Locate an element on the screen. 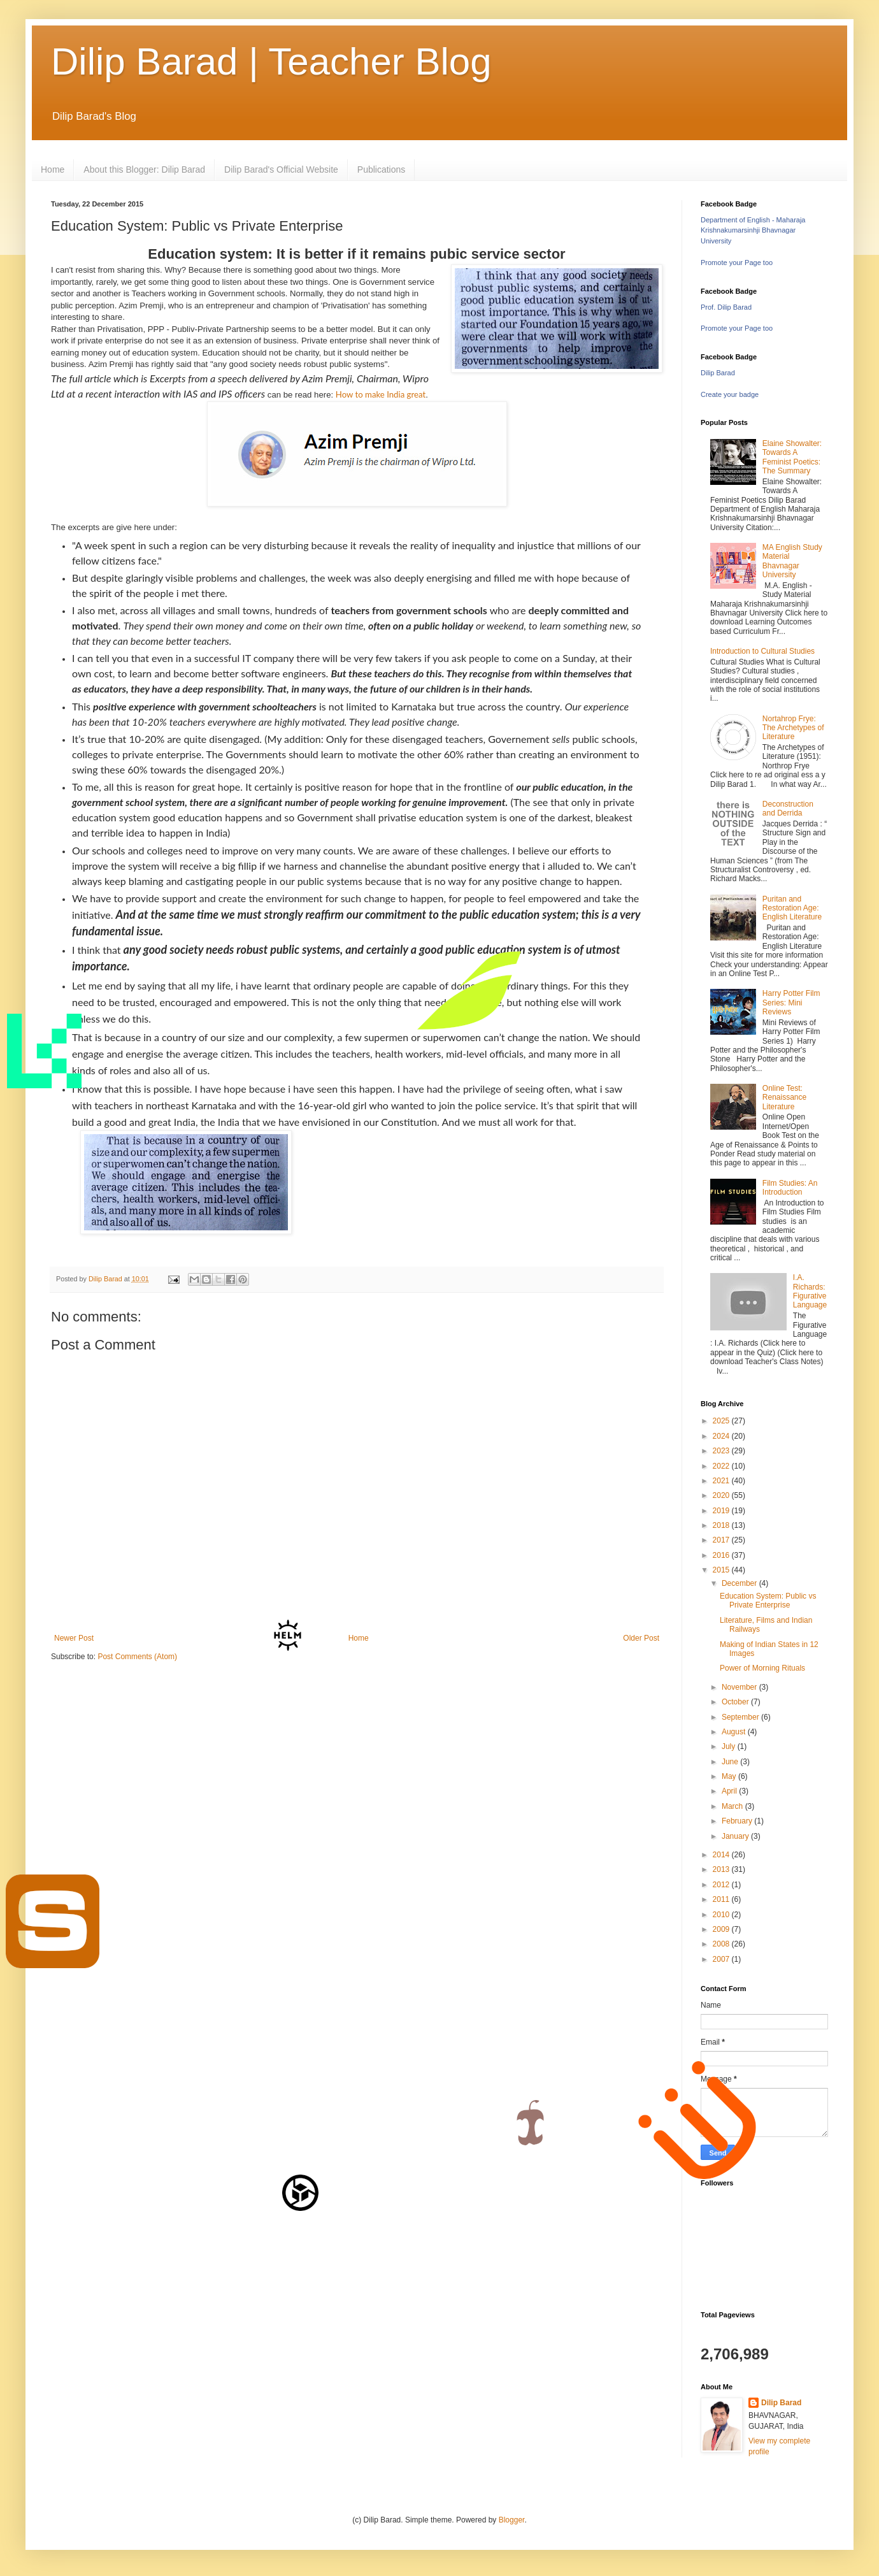 The image size is (879, 2576). iberia airlines app or website is located at coordinates (469, 990).